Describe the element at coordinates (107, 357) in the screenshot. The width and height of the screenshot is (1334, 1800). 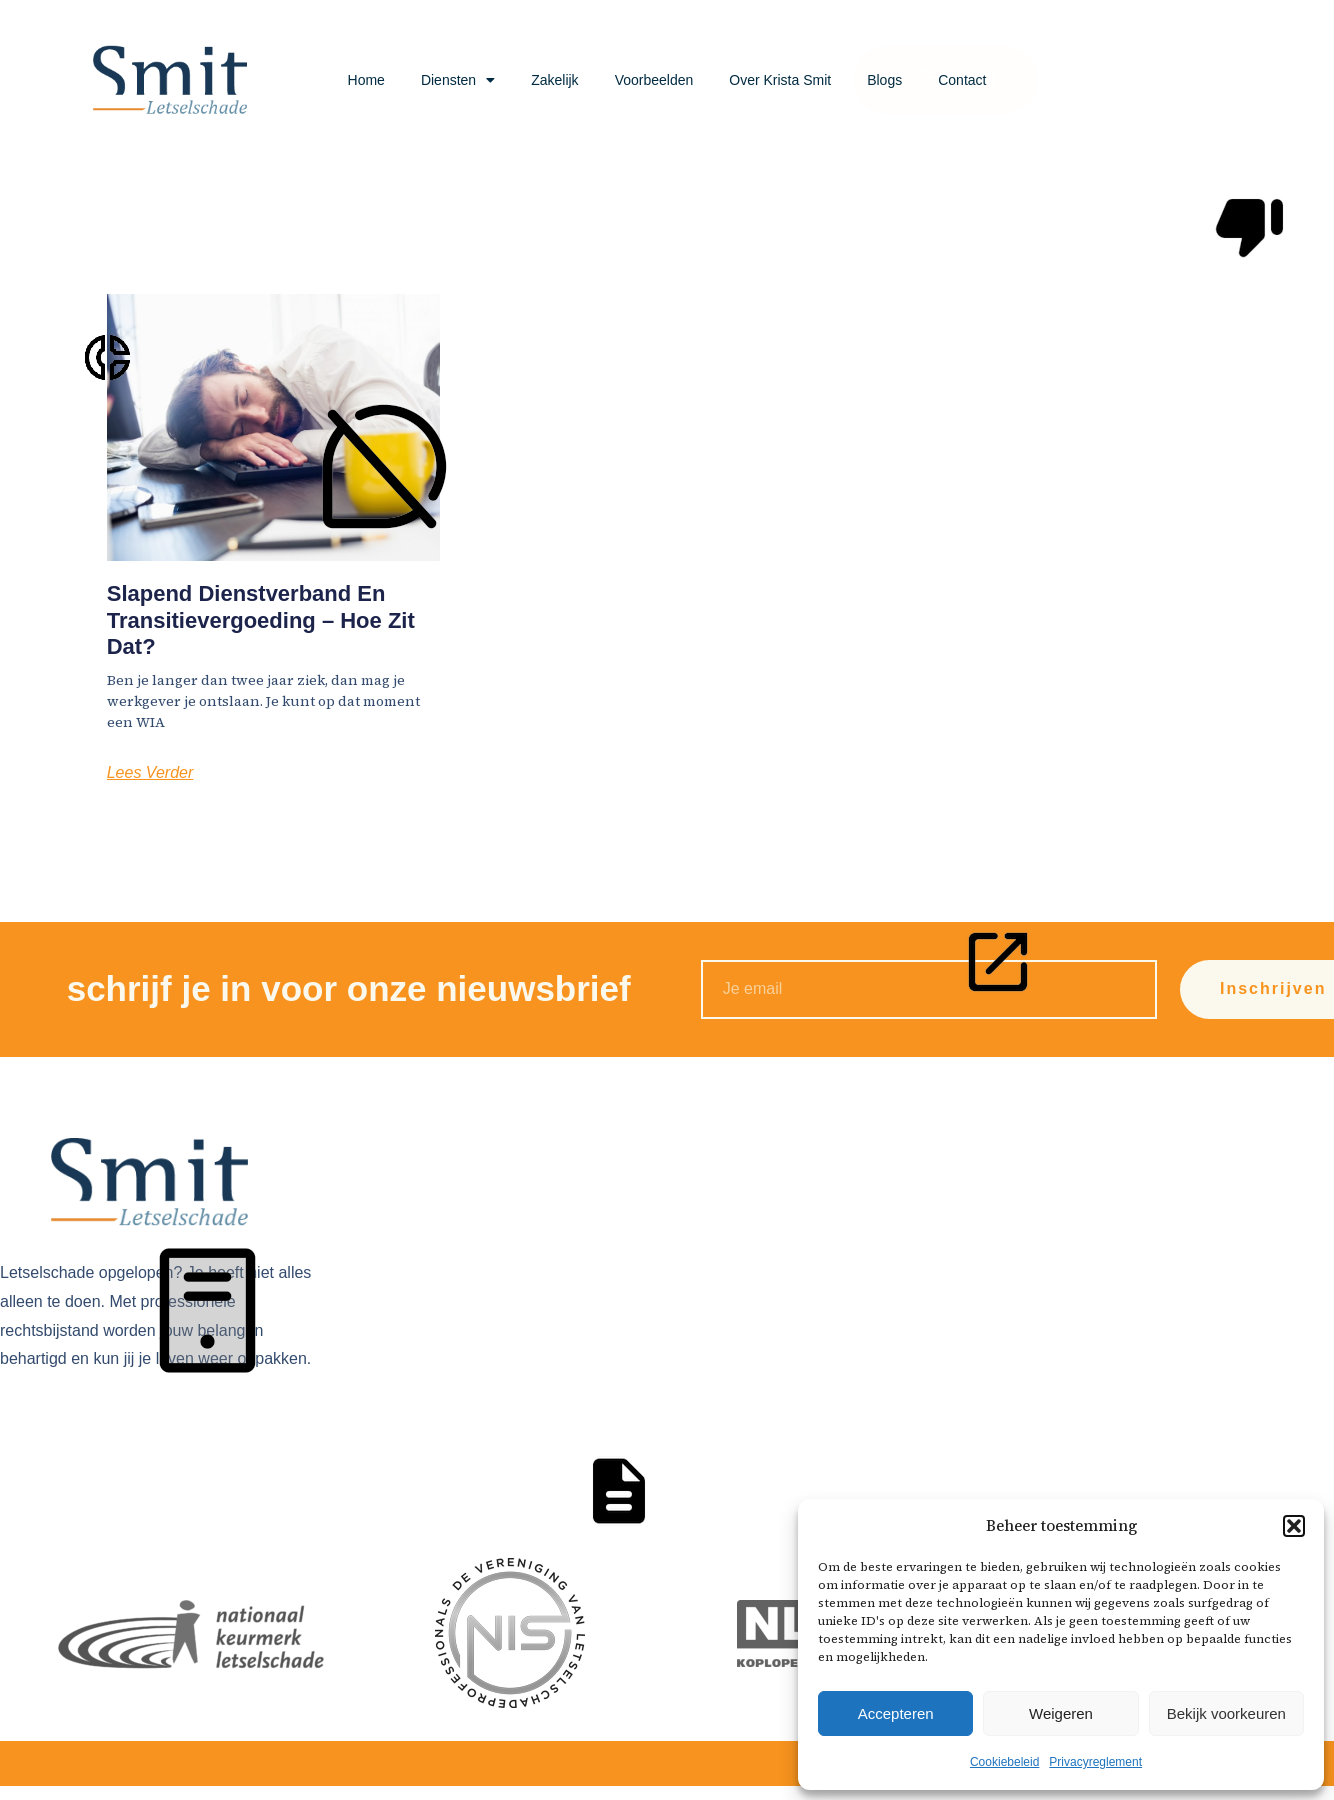
I see `view analytics or statistics breakdown` at that location.